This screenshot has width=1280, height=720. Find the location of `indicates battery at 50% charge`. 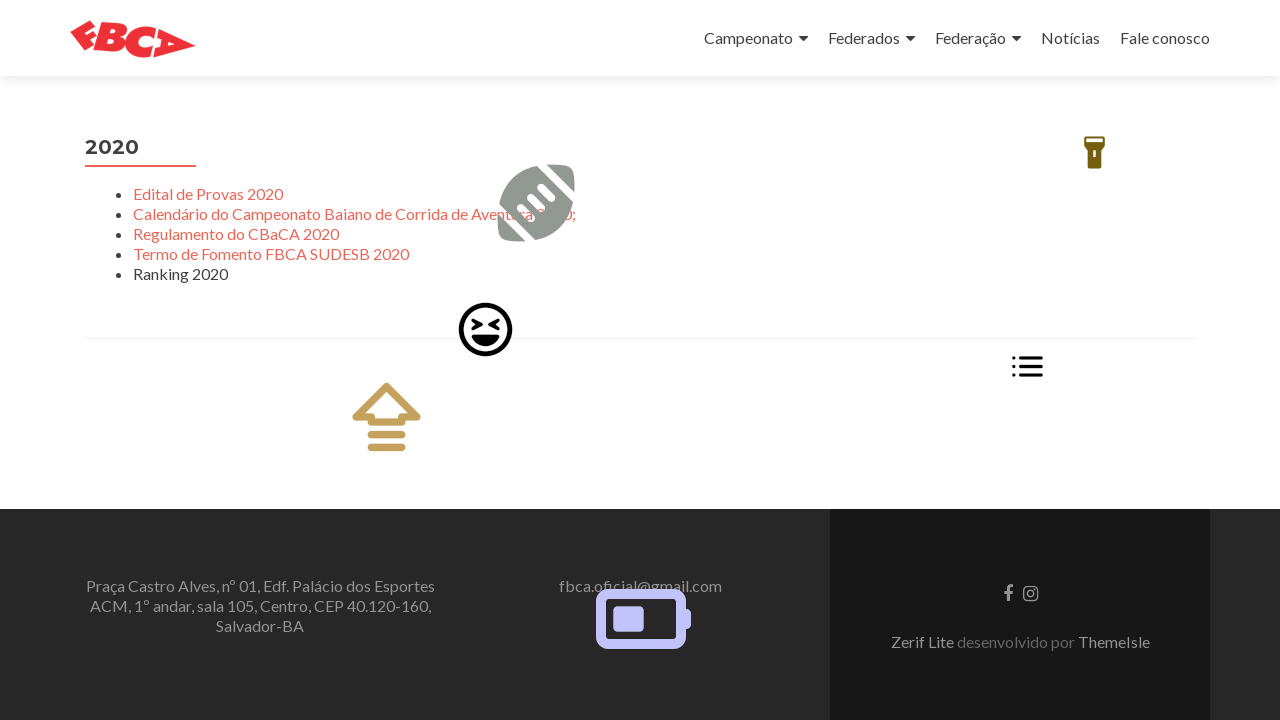

indicates battery at 50% charge is located at coordinates (641, 619).